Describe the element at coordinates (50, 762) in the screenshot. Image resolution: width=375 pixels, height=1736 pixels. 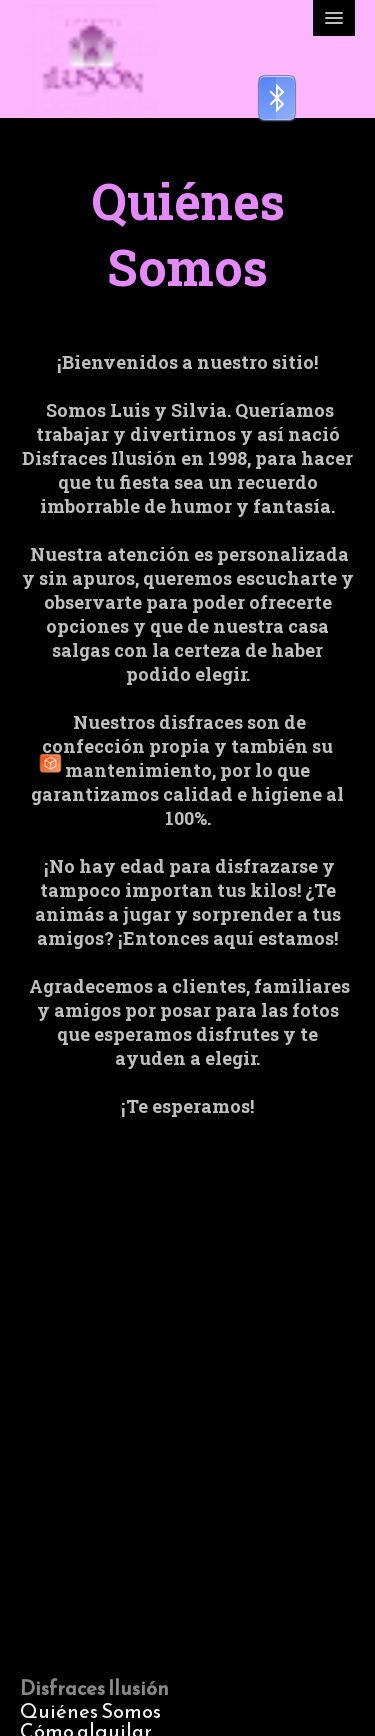
I see `open a 3D model file` at that location.